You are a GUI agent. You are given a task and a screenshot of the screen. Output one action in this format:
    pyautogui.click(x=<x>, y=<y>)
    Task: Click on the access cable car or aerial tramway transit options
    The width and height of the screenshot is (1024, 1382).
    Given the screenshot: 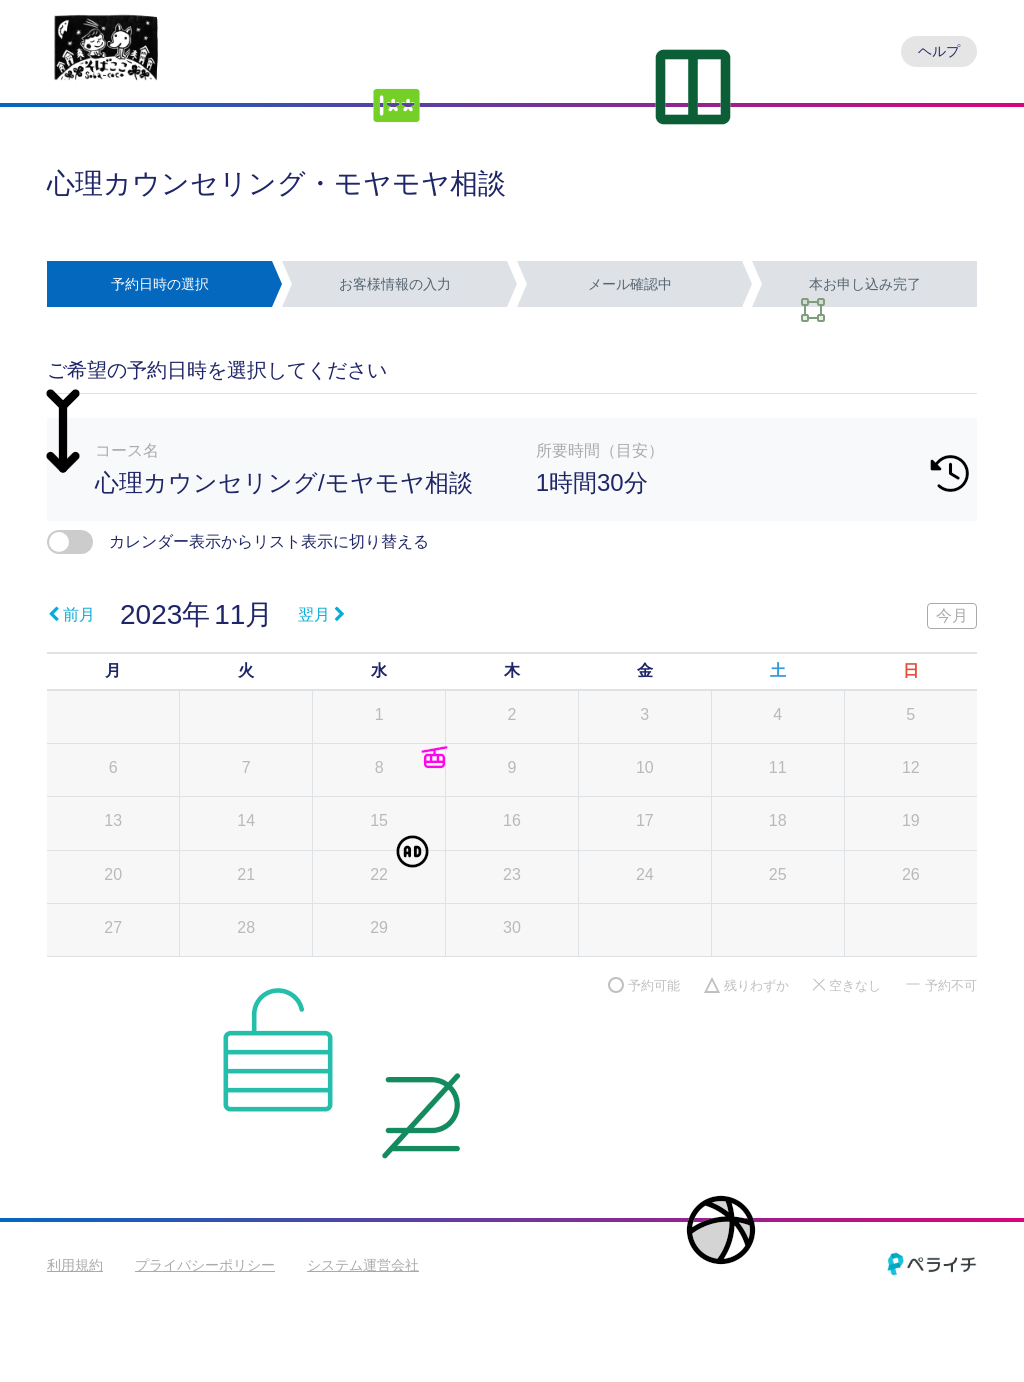 What is the action you would take?
    pyautogui.click(x=434, y=757)
    